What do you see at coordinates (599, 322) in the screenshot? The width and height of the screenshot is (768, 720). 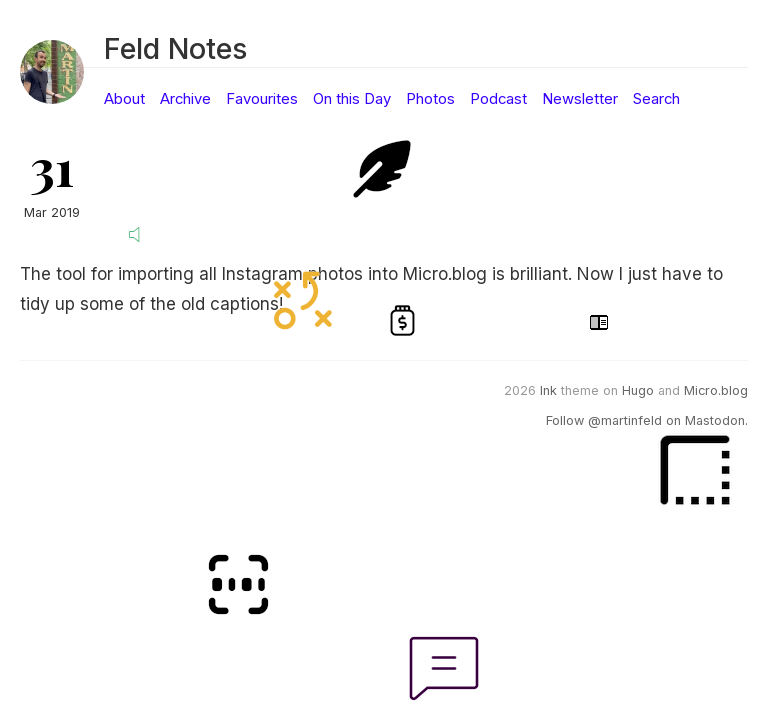 I see `switch to reader mode for distraction-free reading` at bounding box center [599, 322].